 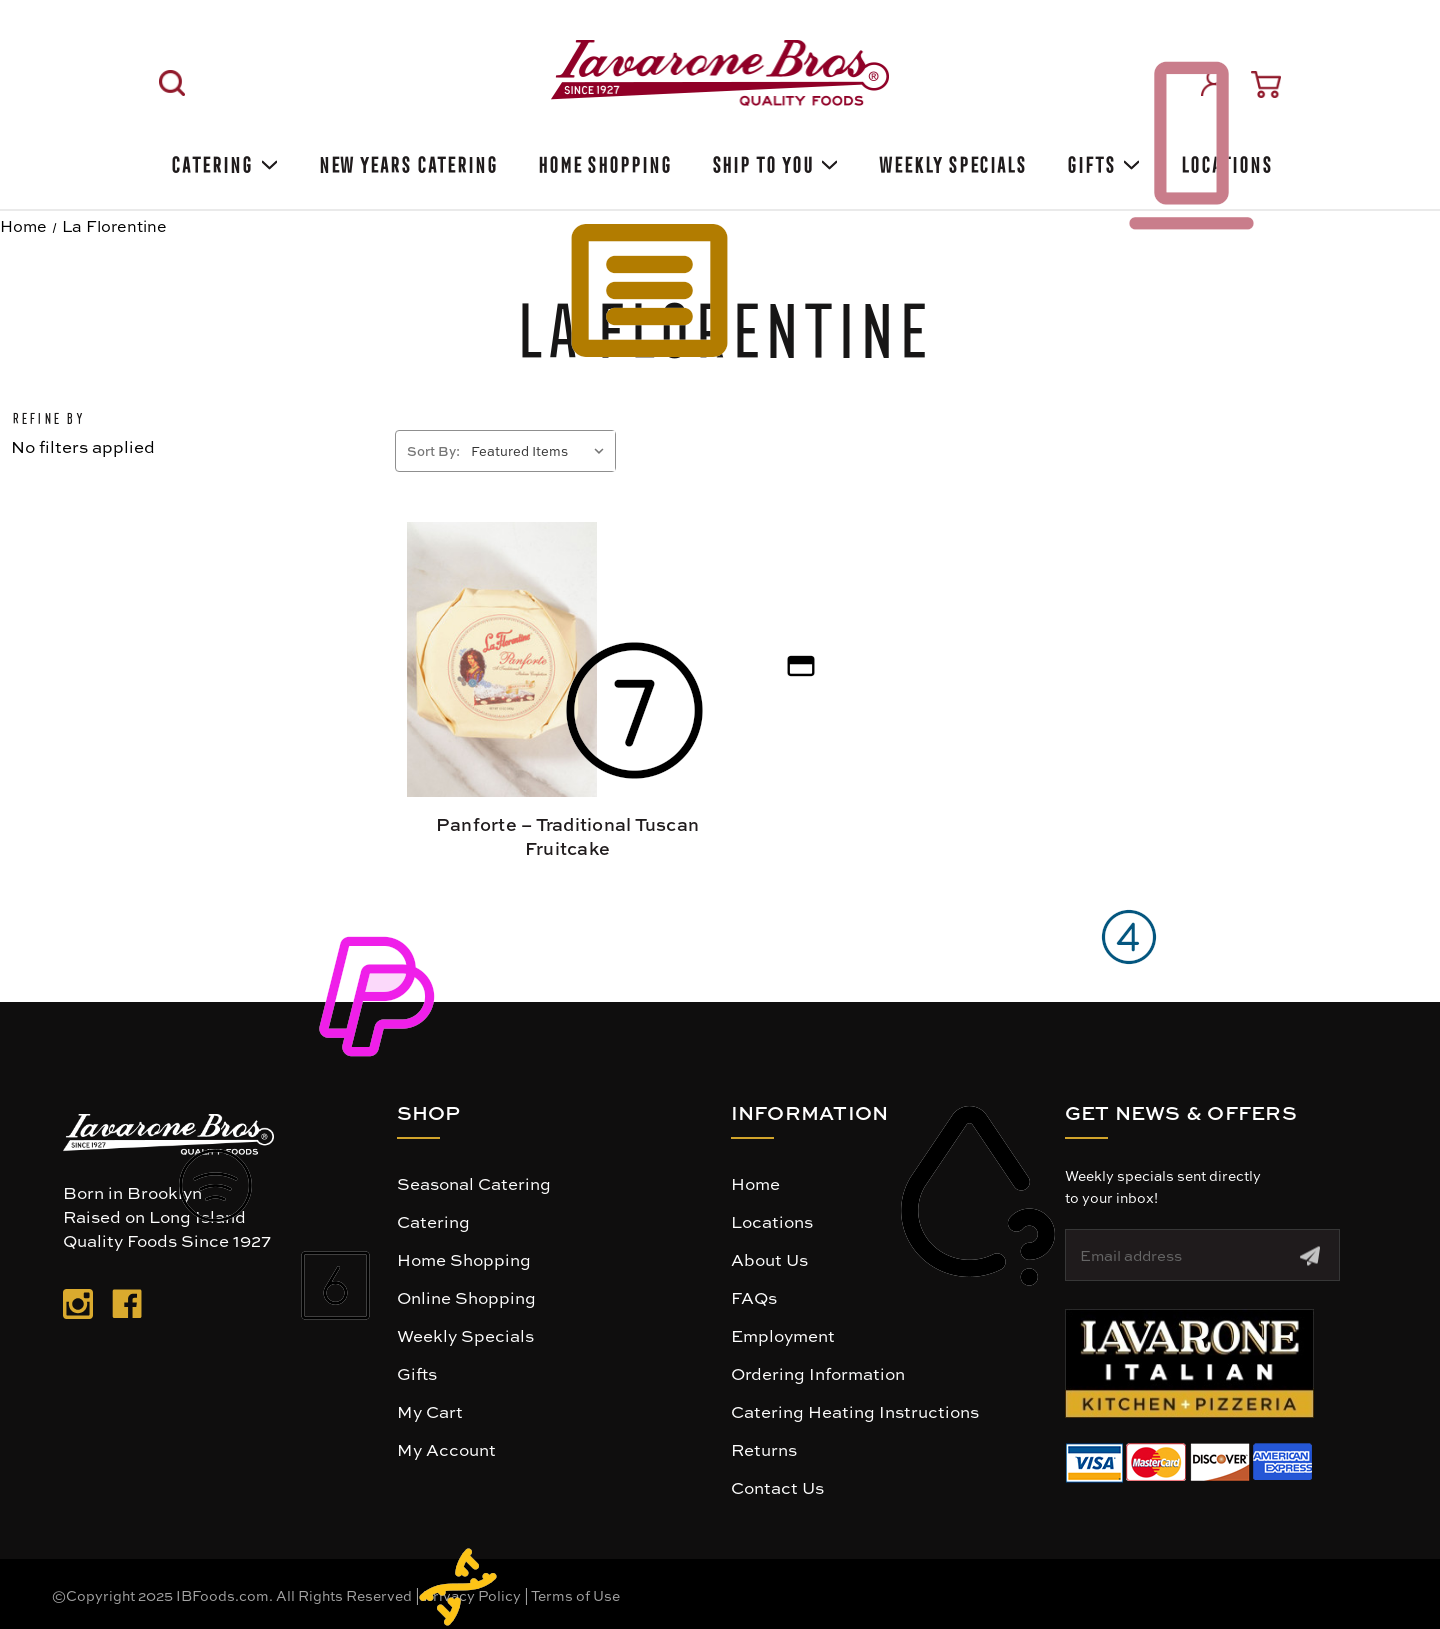 What do you see at coordinates (1191, 142) in the screenshot?
I see `align object to bottom edge` at bounding box center [1191, 142].